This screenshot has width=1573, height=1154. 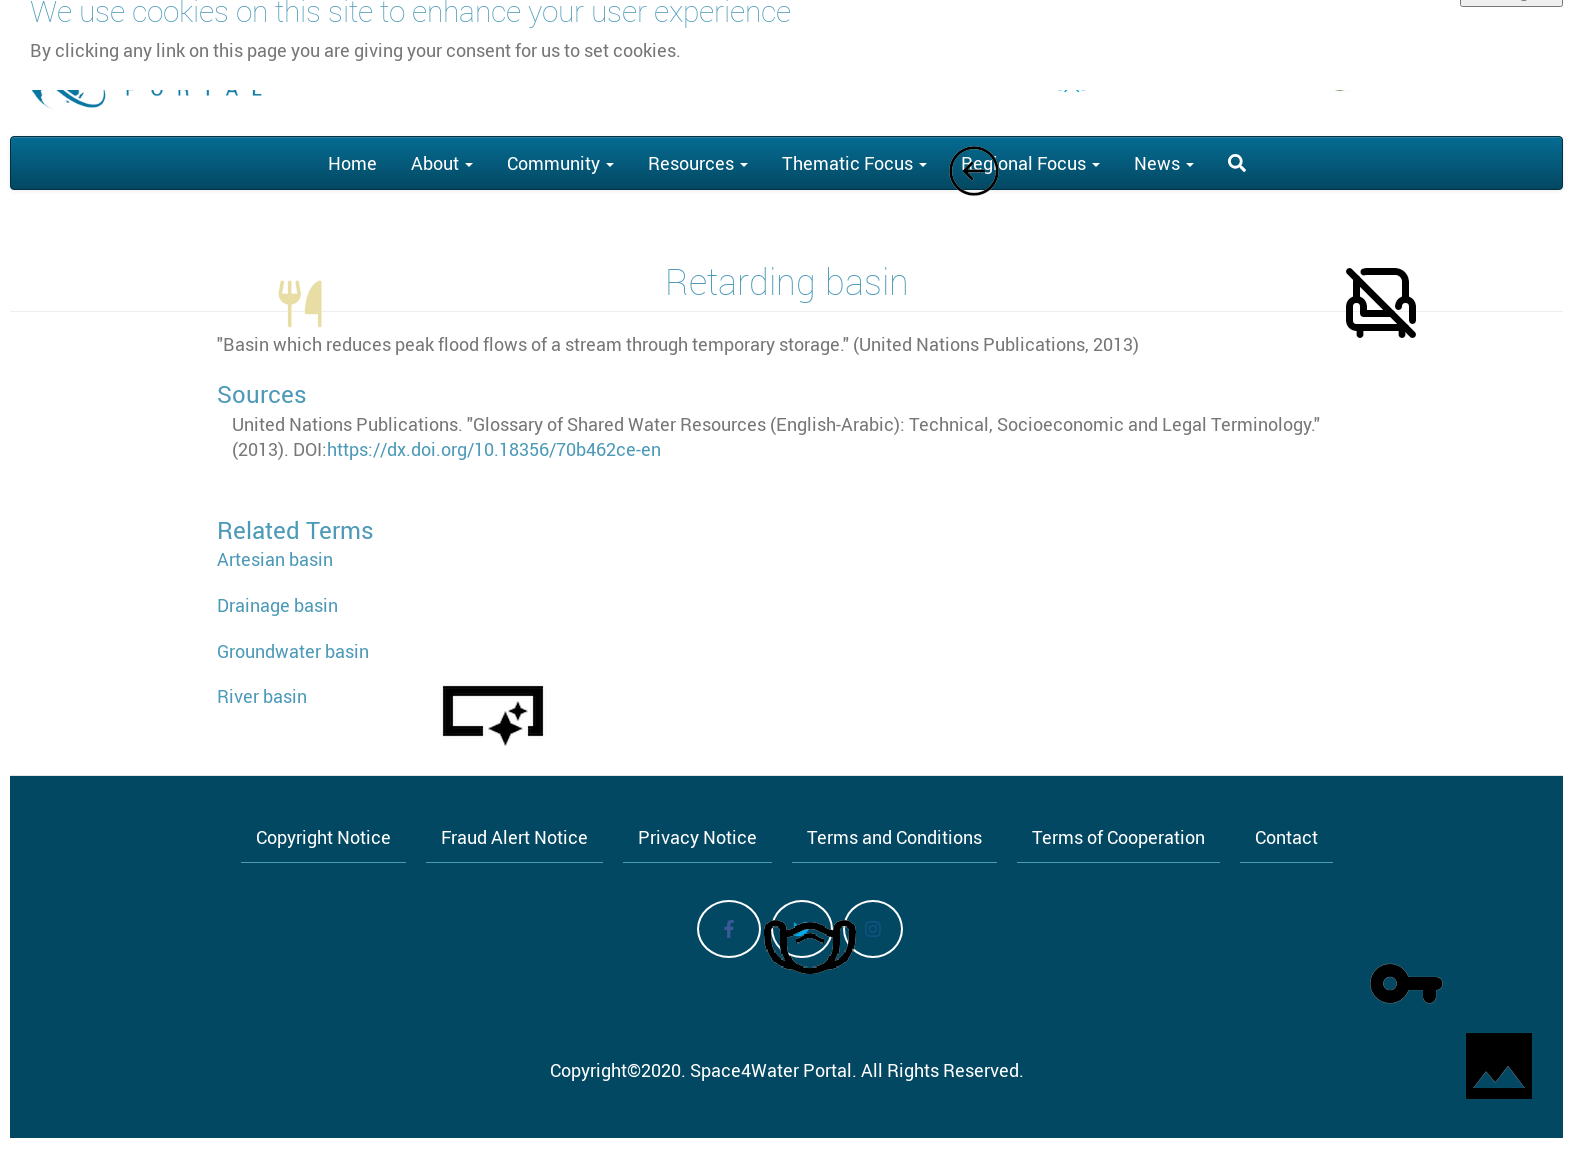 What do you see at coordinates (1499, 1066) in the screenshot?
I see `insert an image into a document or post` at bounding box center [1499, 1066].